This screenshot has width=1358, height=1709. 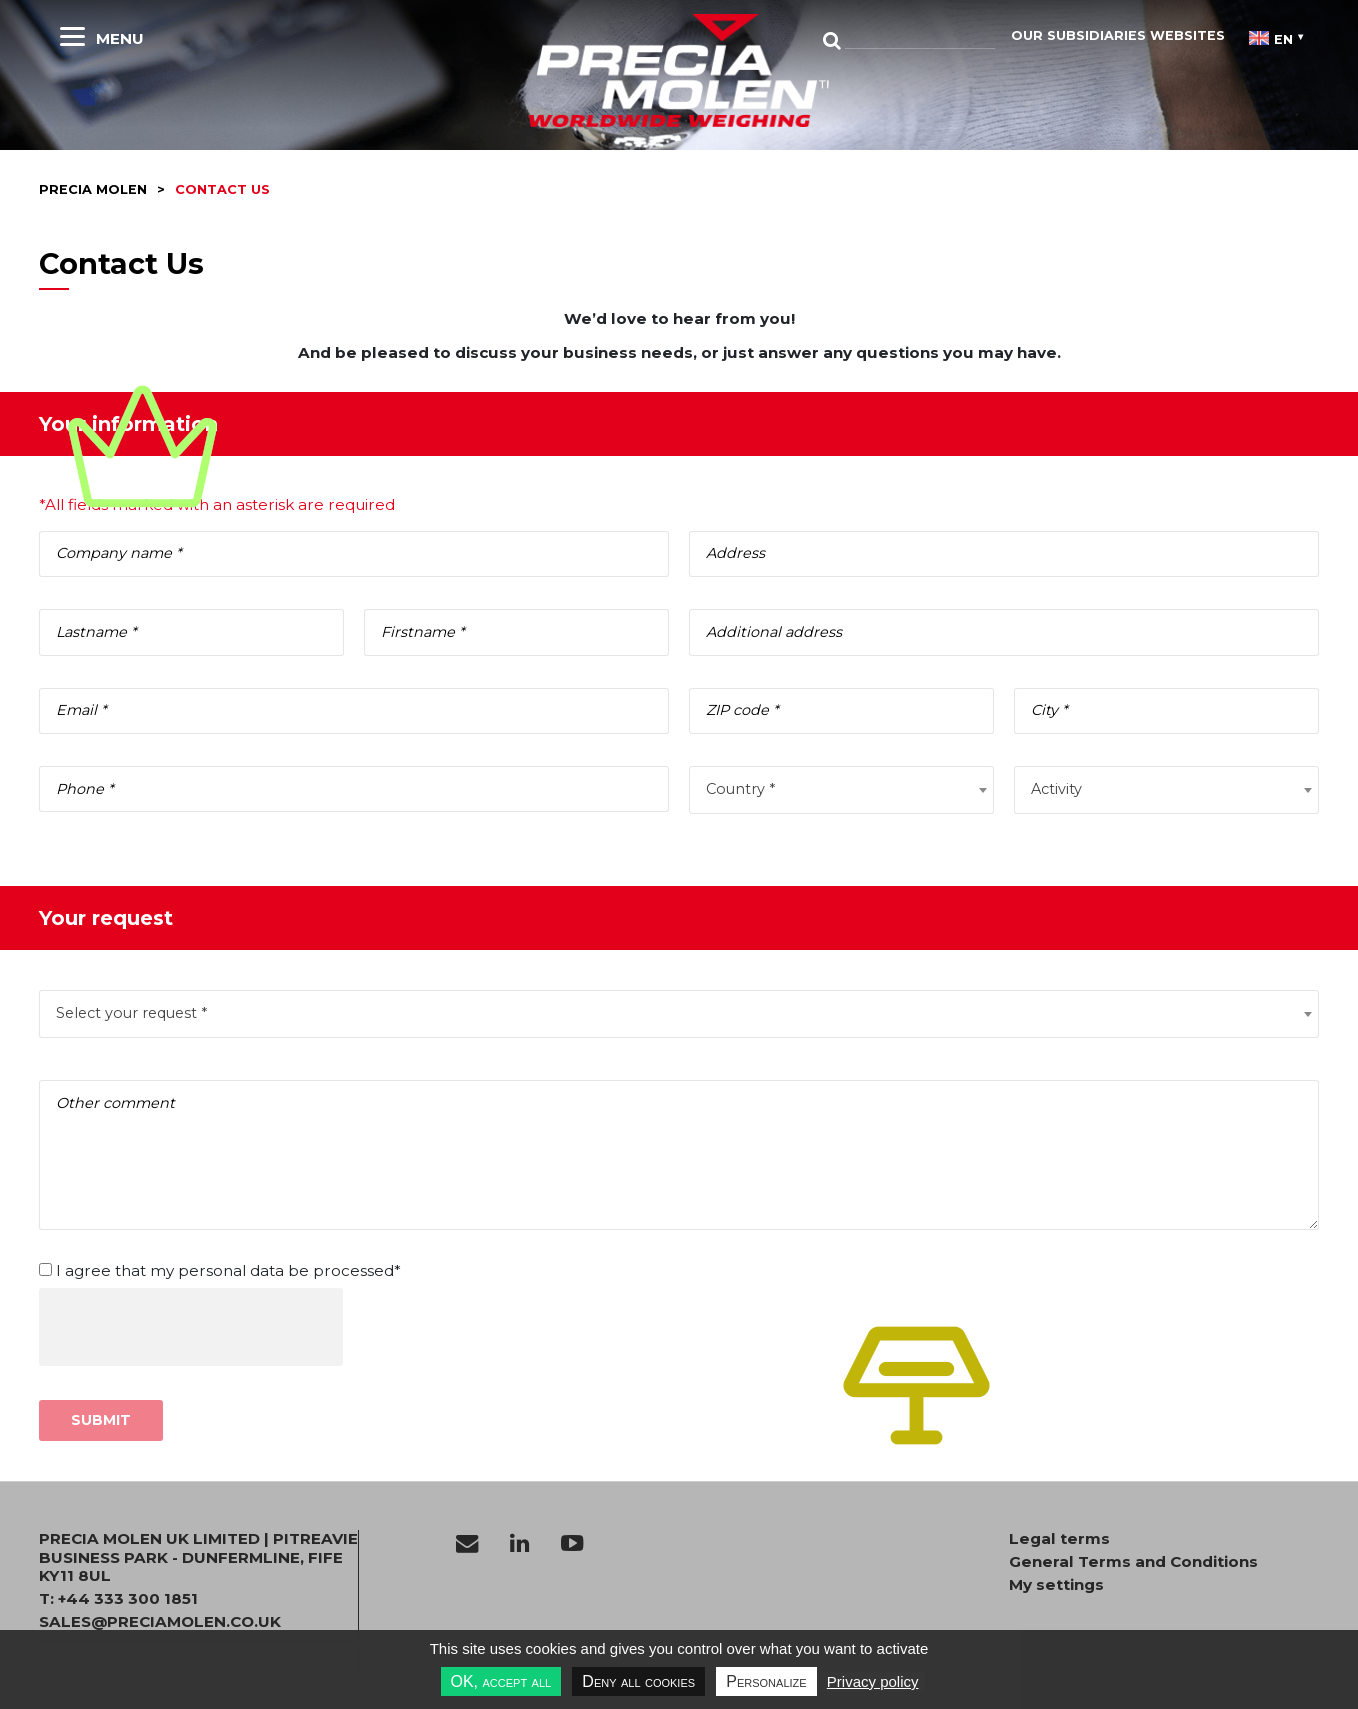 What do you see at coordinates (142, 454) in the screenshot?
I see `indicates premium or VIP status` at bounding box center [142, 454].